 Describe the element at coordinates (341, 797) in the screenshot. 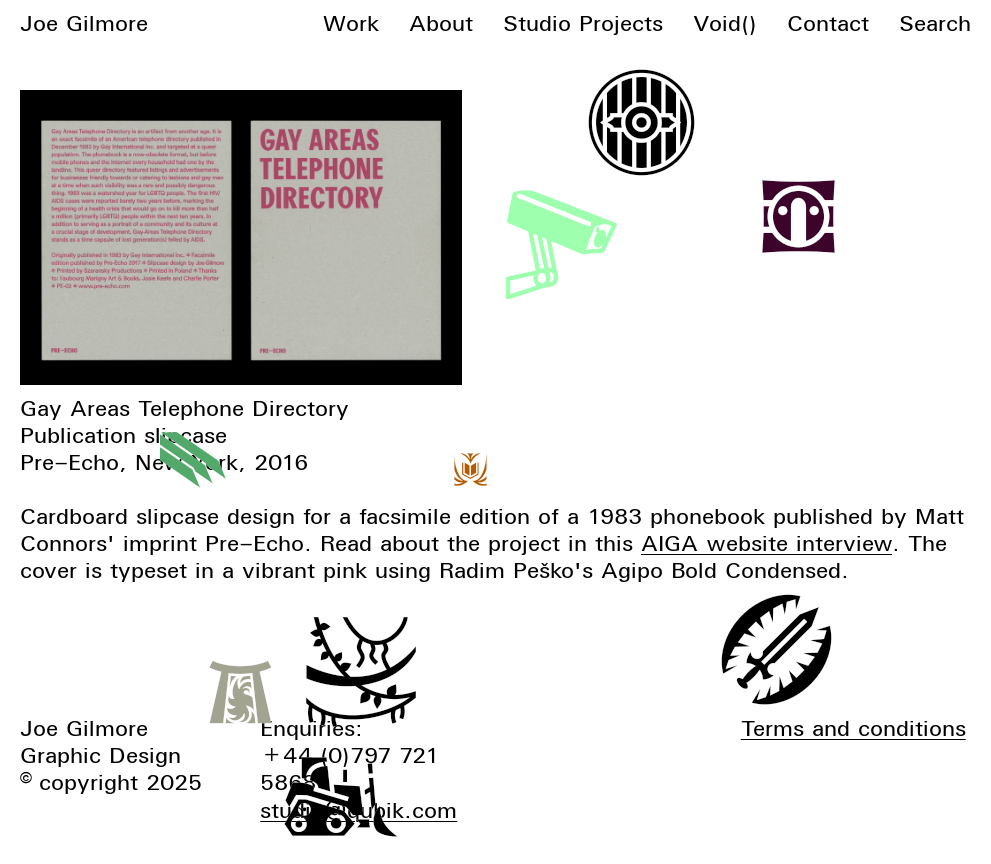

I see `construction or demolition in progress` at that location.